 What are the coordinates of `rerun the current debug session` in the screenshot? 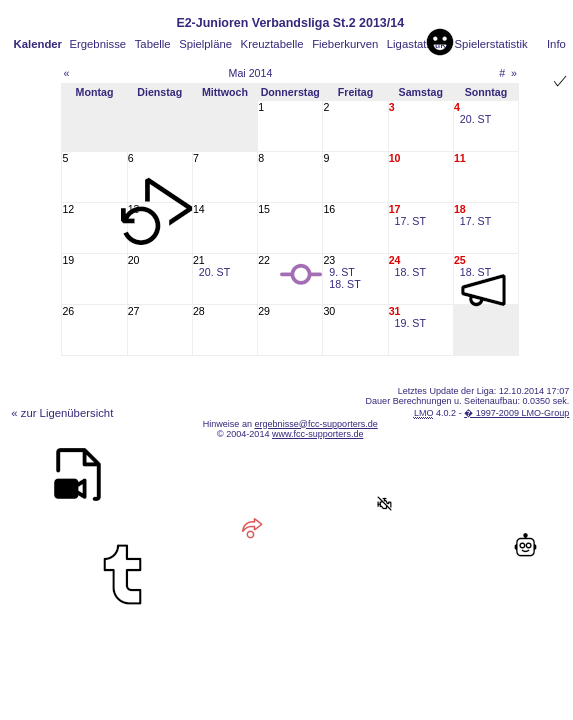 It's located at (159, 206).